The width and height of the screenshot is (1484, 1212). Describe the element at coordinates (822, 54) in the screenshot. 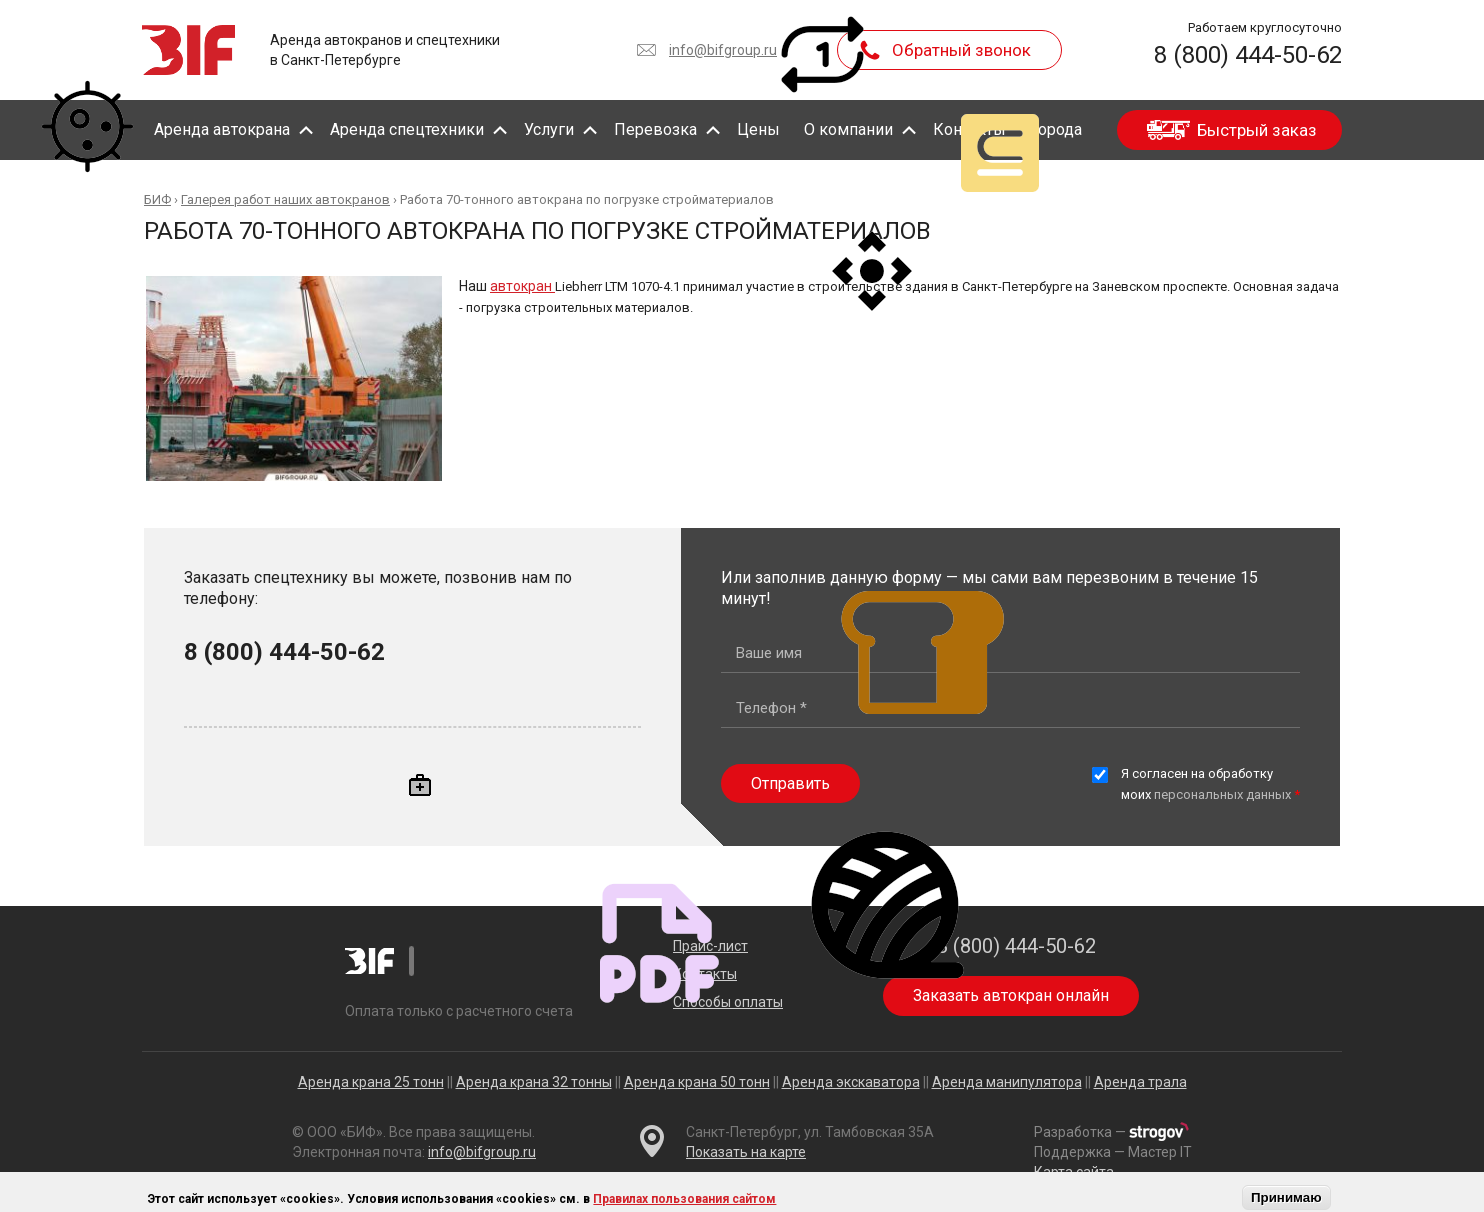

I see `repeat current track once` at that location.